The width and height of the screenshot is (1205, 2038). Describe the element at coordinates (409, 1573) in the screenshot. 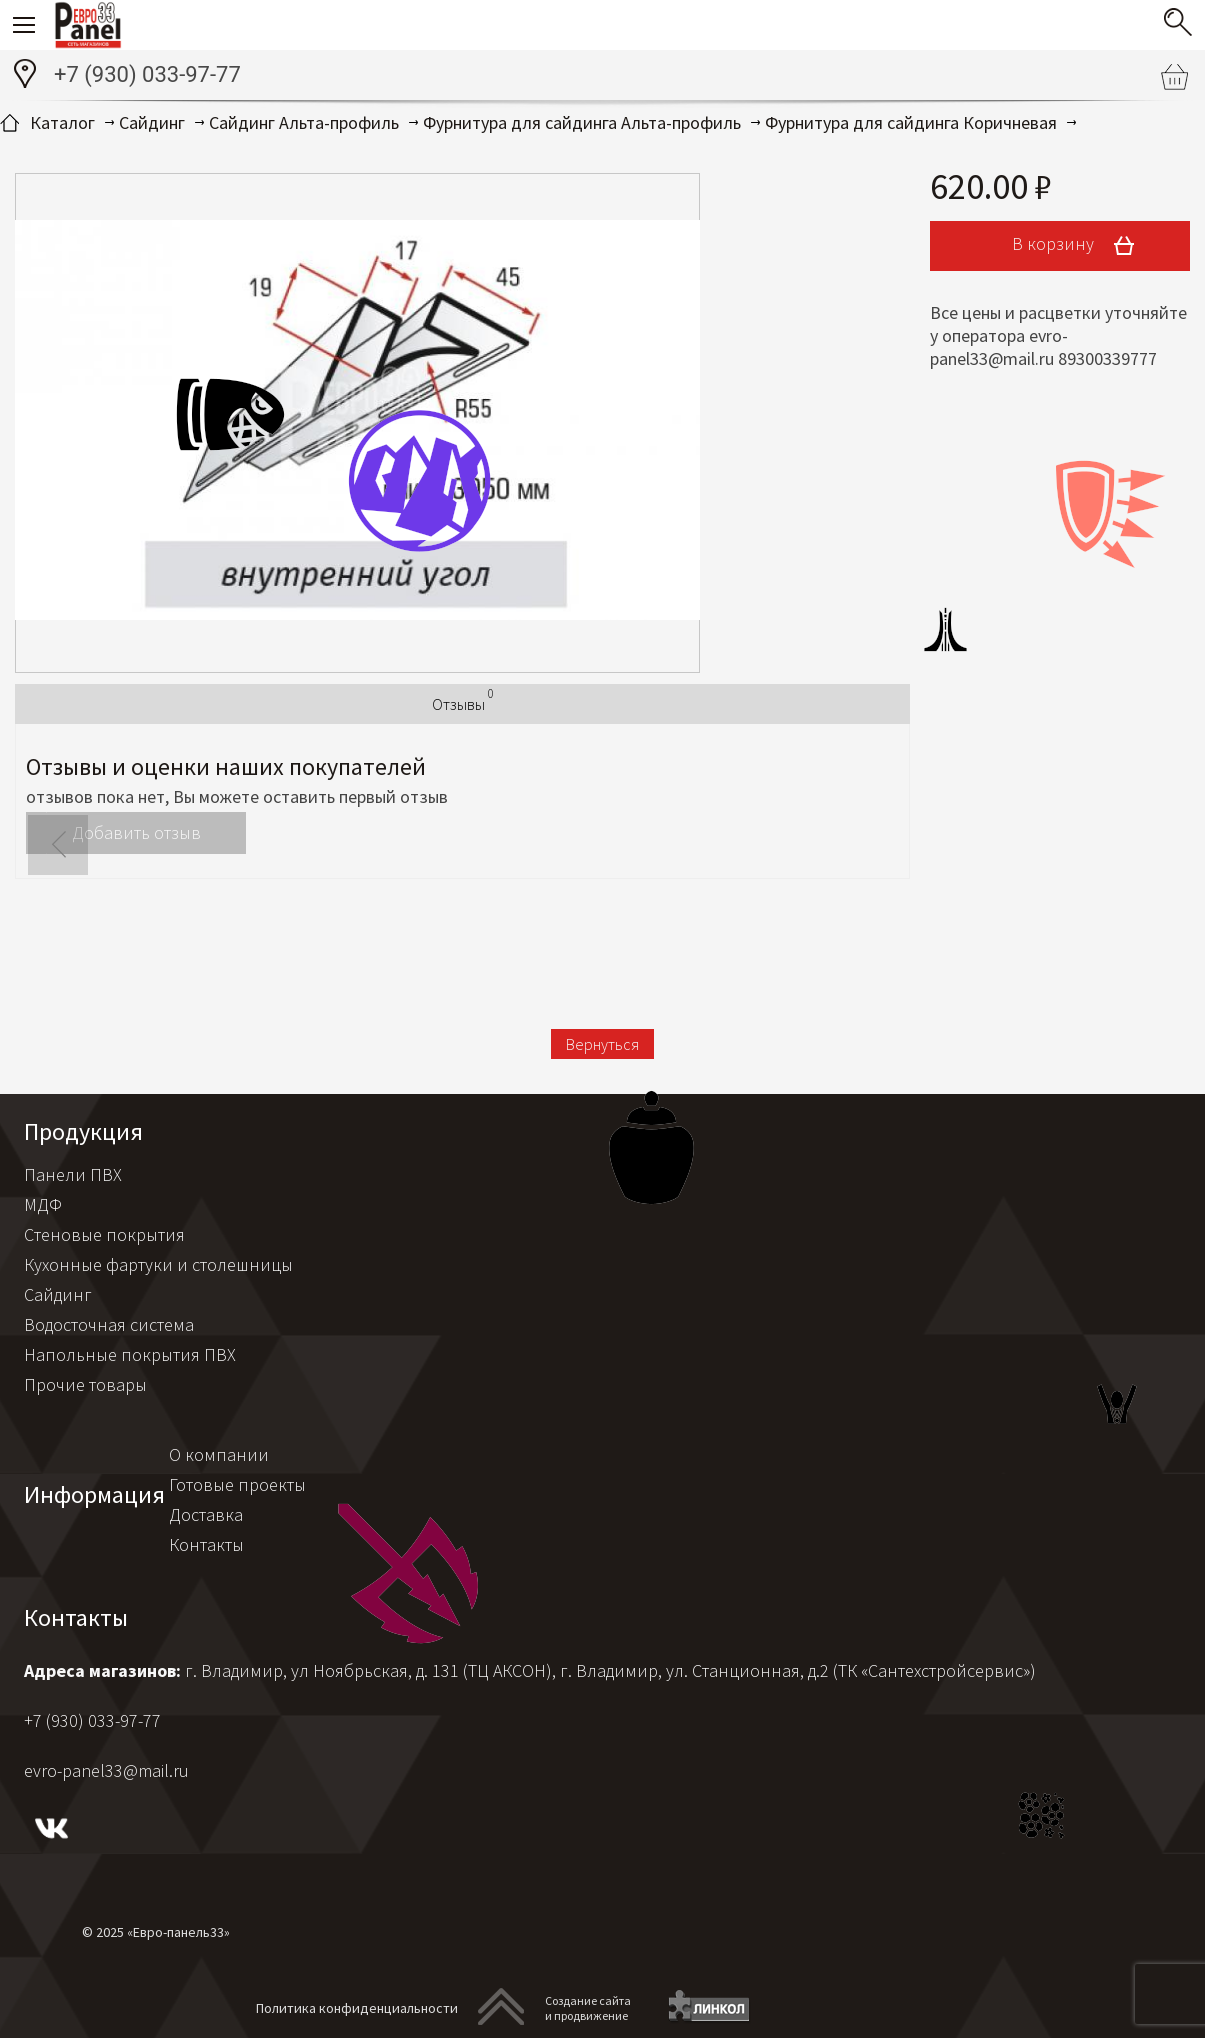

I see `select harpoon or trident weapon` at that location.